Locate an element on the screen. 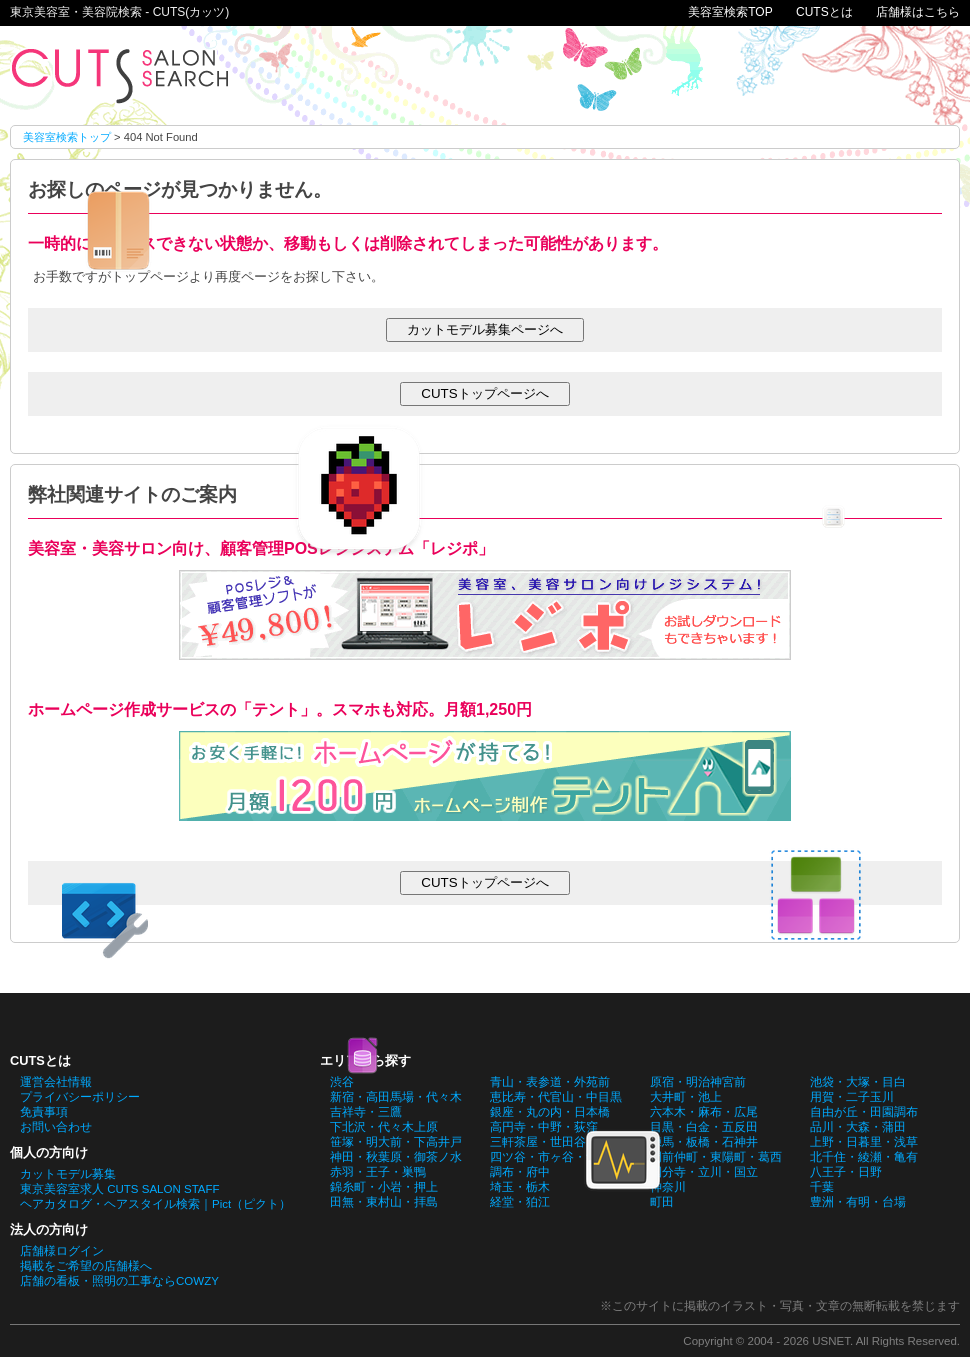 This screenshot has width=970, height=1357. open system monitor application is located at coordinates (623, 1160).